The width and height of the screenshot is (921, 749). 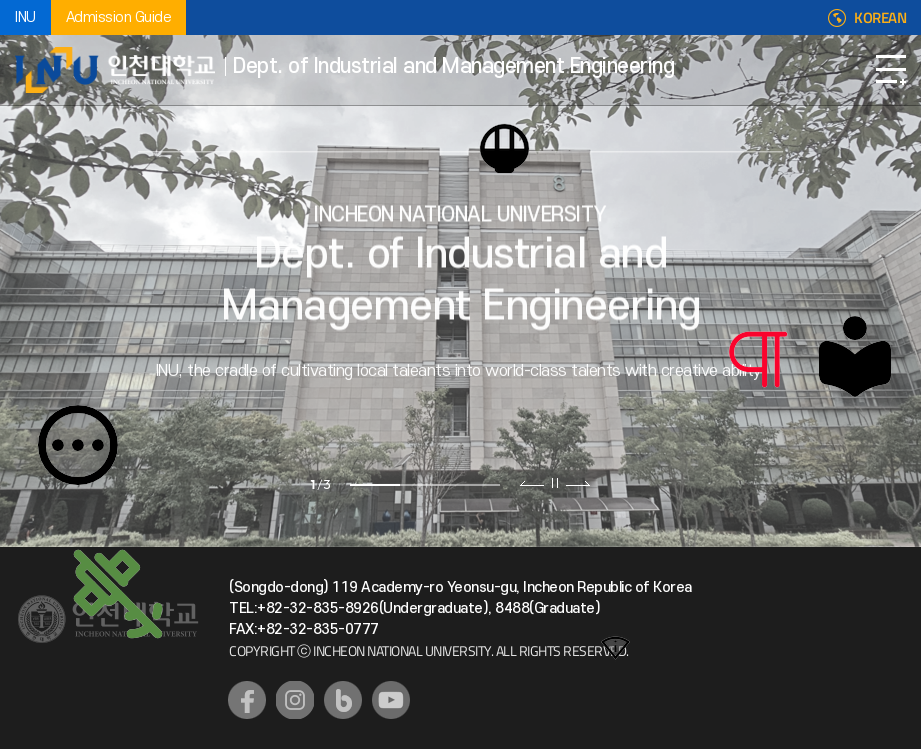 What do you see at coordinates (759, 359) in the screenshot?
I see `format text as a paragraph` at bounding box center [759, 359].